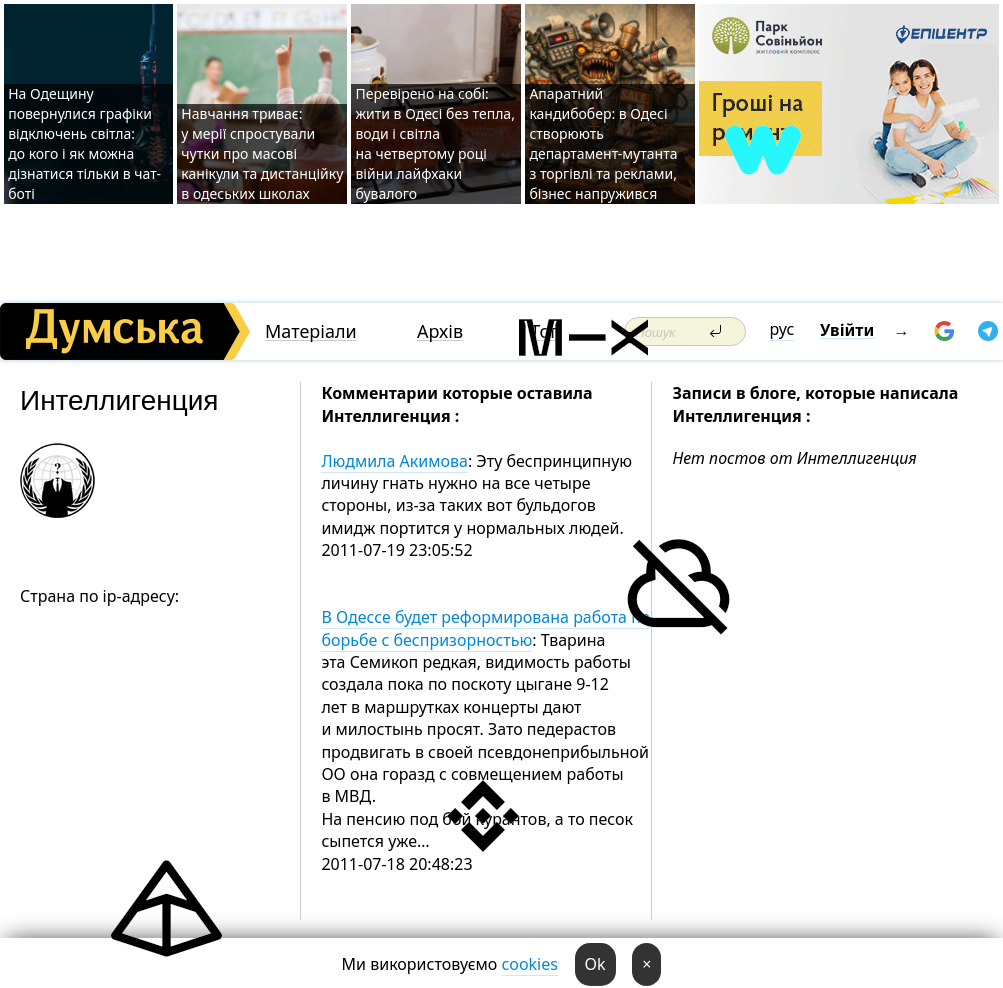  Describe the element at coordinates (483, 816) in the screenshot. I see `open the Binance cryptocurrency exchange app` at that location.